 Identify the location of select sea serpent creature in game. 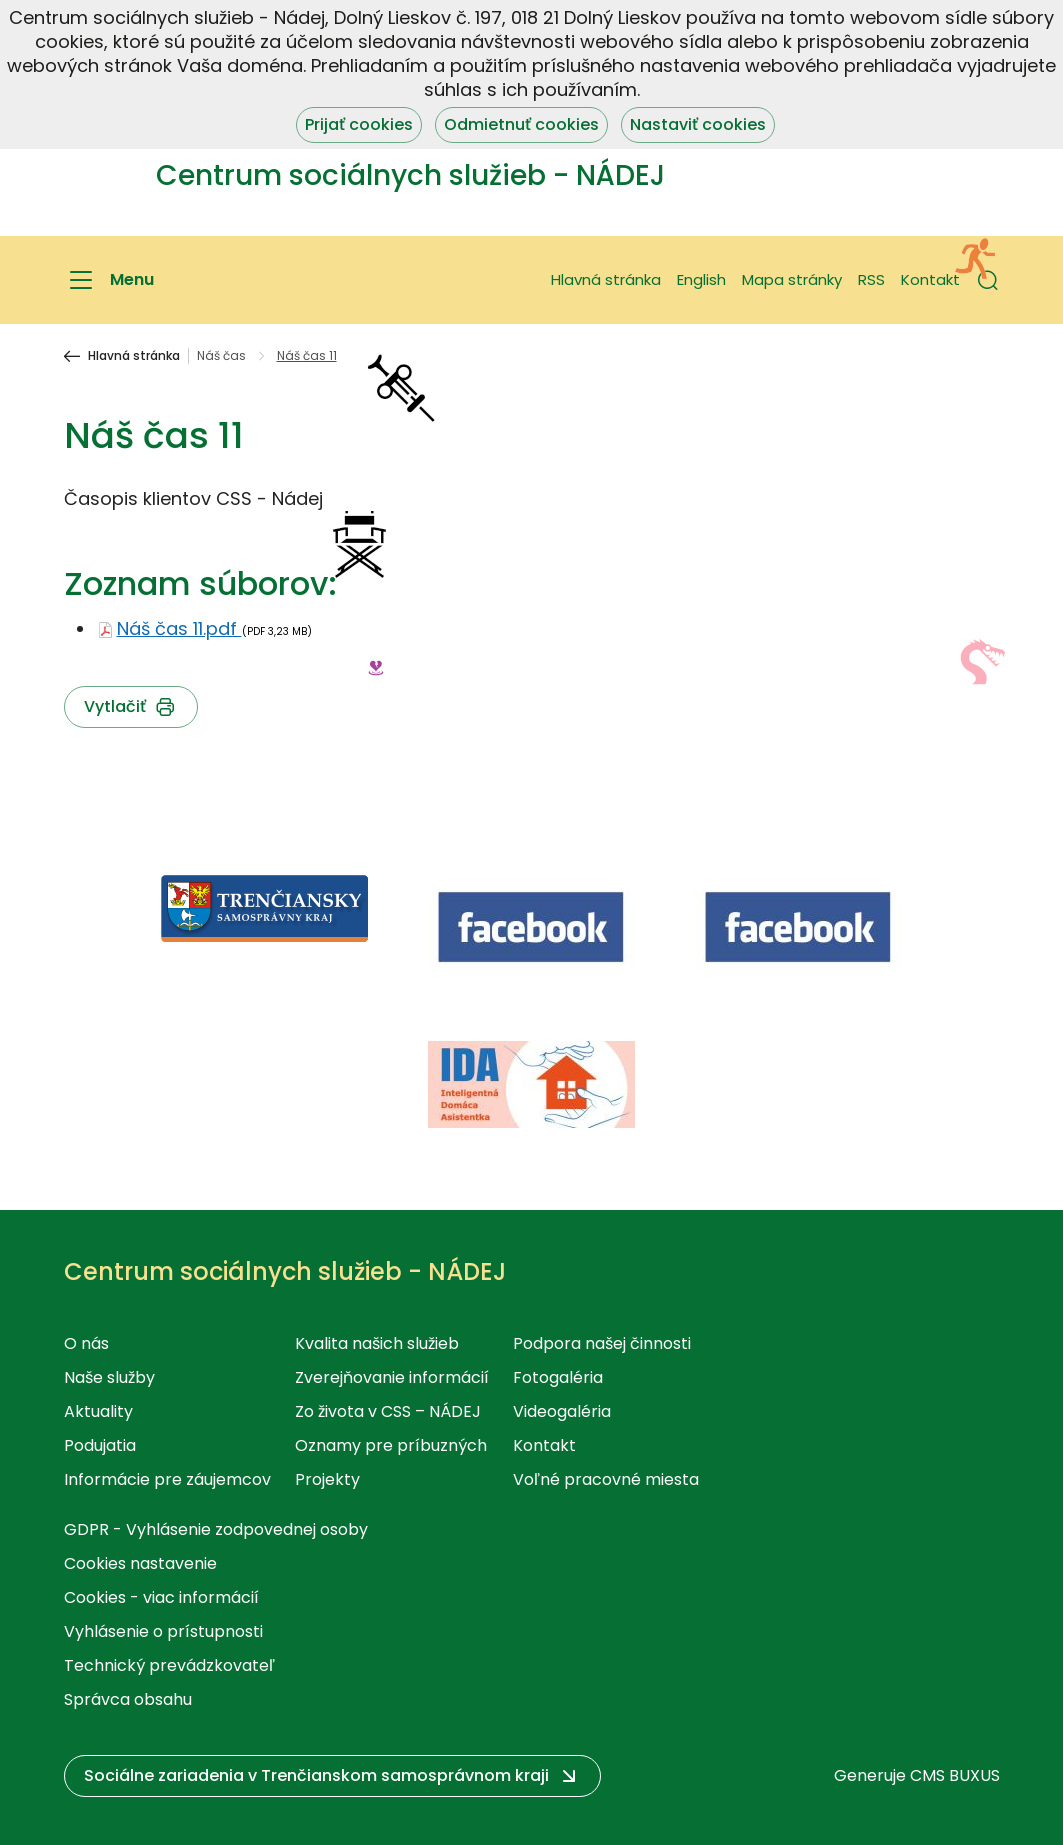
(982, 661).